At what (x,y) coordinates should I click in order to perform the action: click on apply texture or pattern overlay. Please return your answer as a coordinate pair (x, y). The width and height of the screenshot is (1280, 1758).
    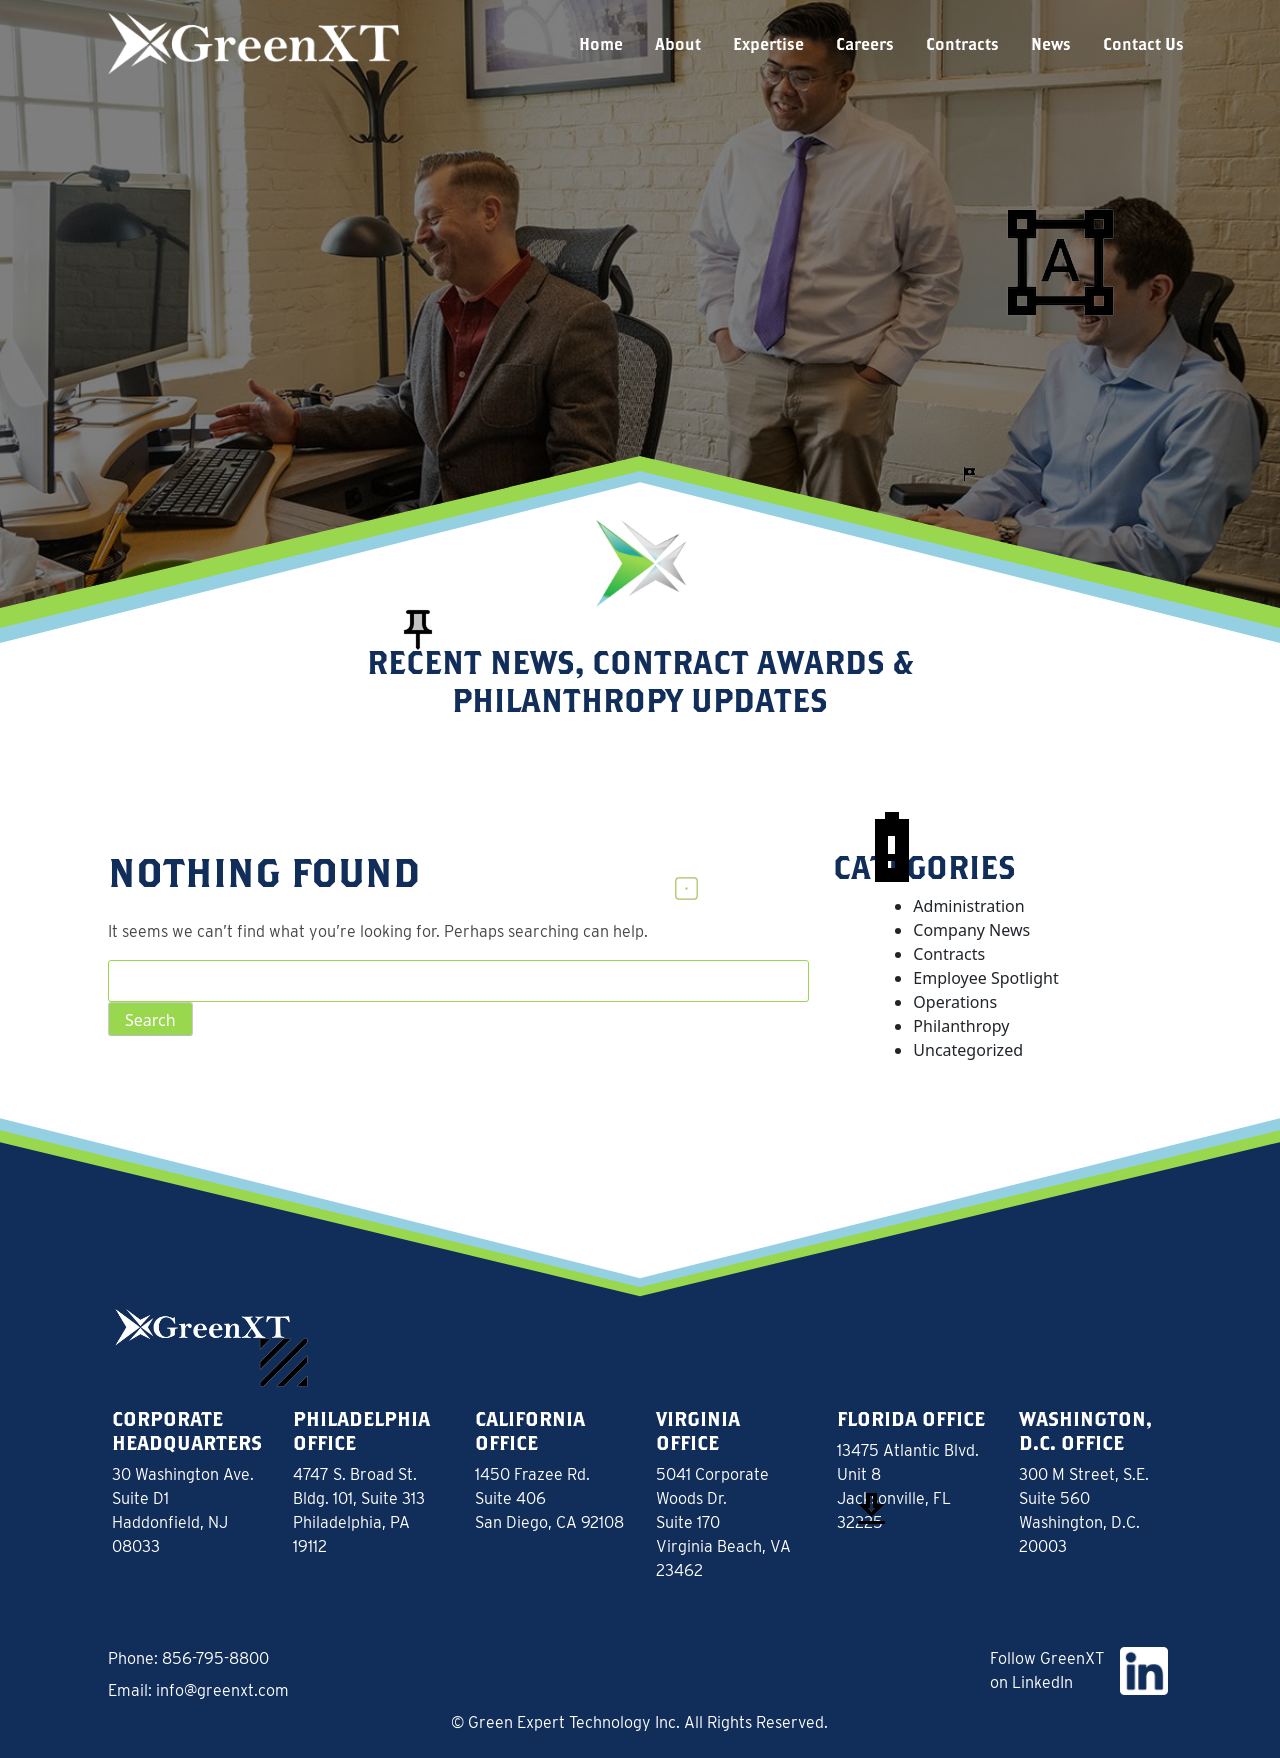
    Looking at the image, I should click on (283, 1362).